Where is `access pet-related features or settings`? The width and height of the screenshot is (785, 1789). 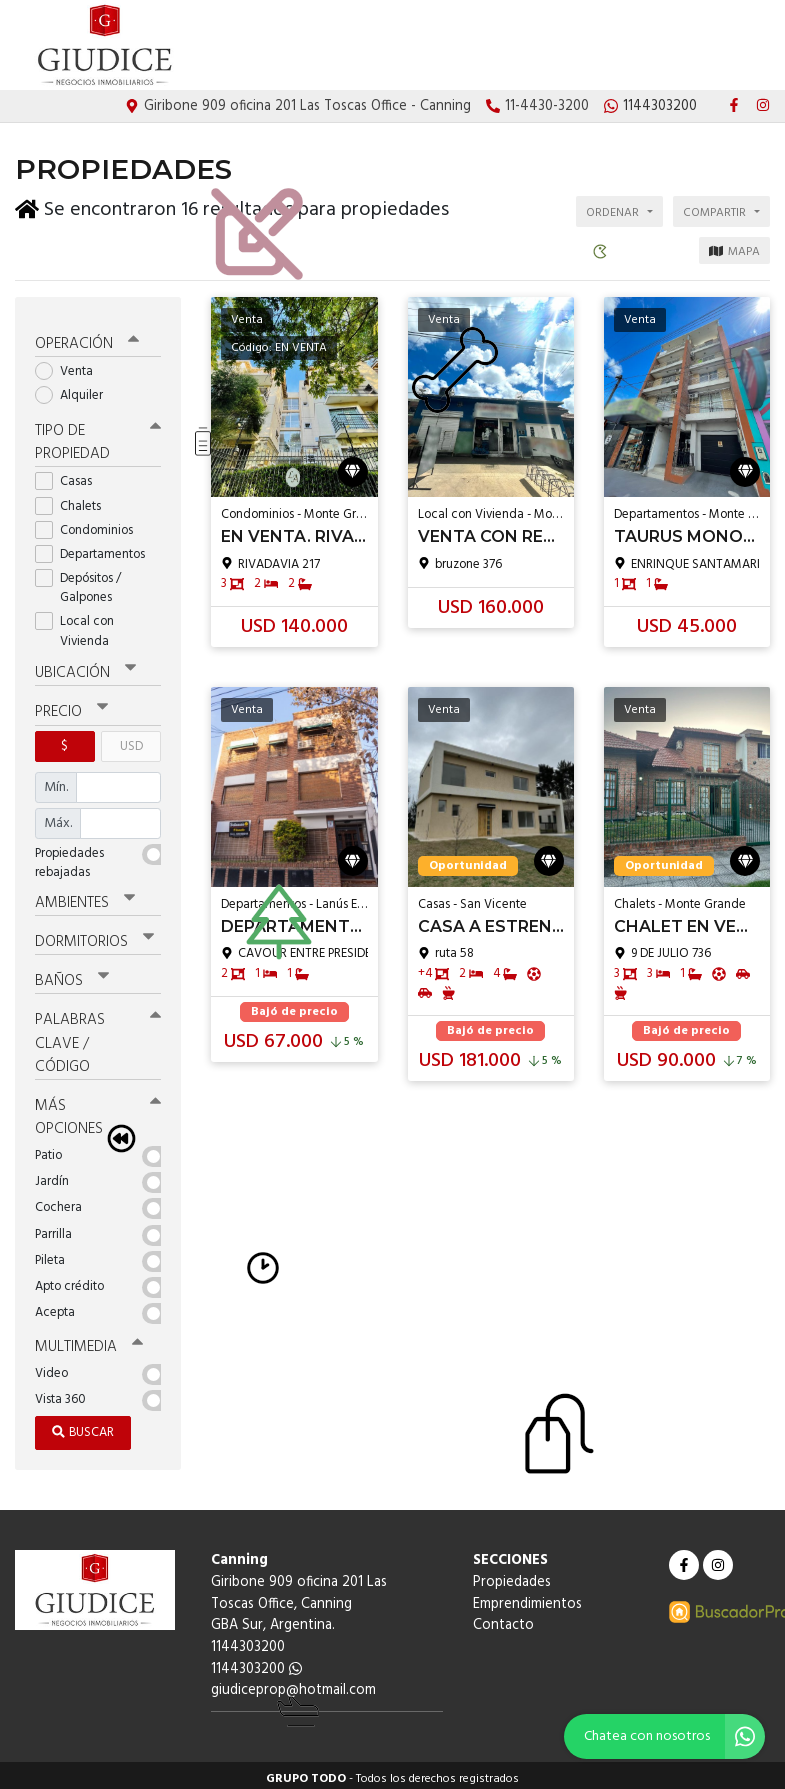
access pet-related features or settings is located at coordinates (455, 370).